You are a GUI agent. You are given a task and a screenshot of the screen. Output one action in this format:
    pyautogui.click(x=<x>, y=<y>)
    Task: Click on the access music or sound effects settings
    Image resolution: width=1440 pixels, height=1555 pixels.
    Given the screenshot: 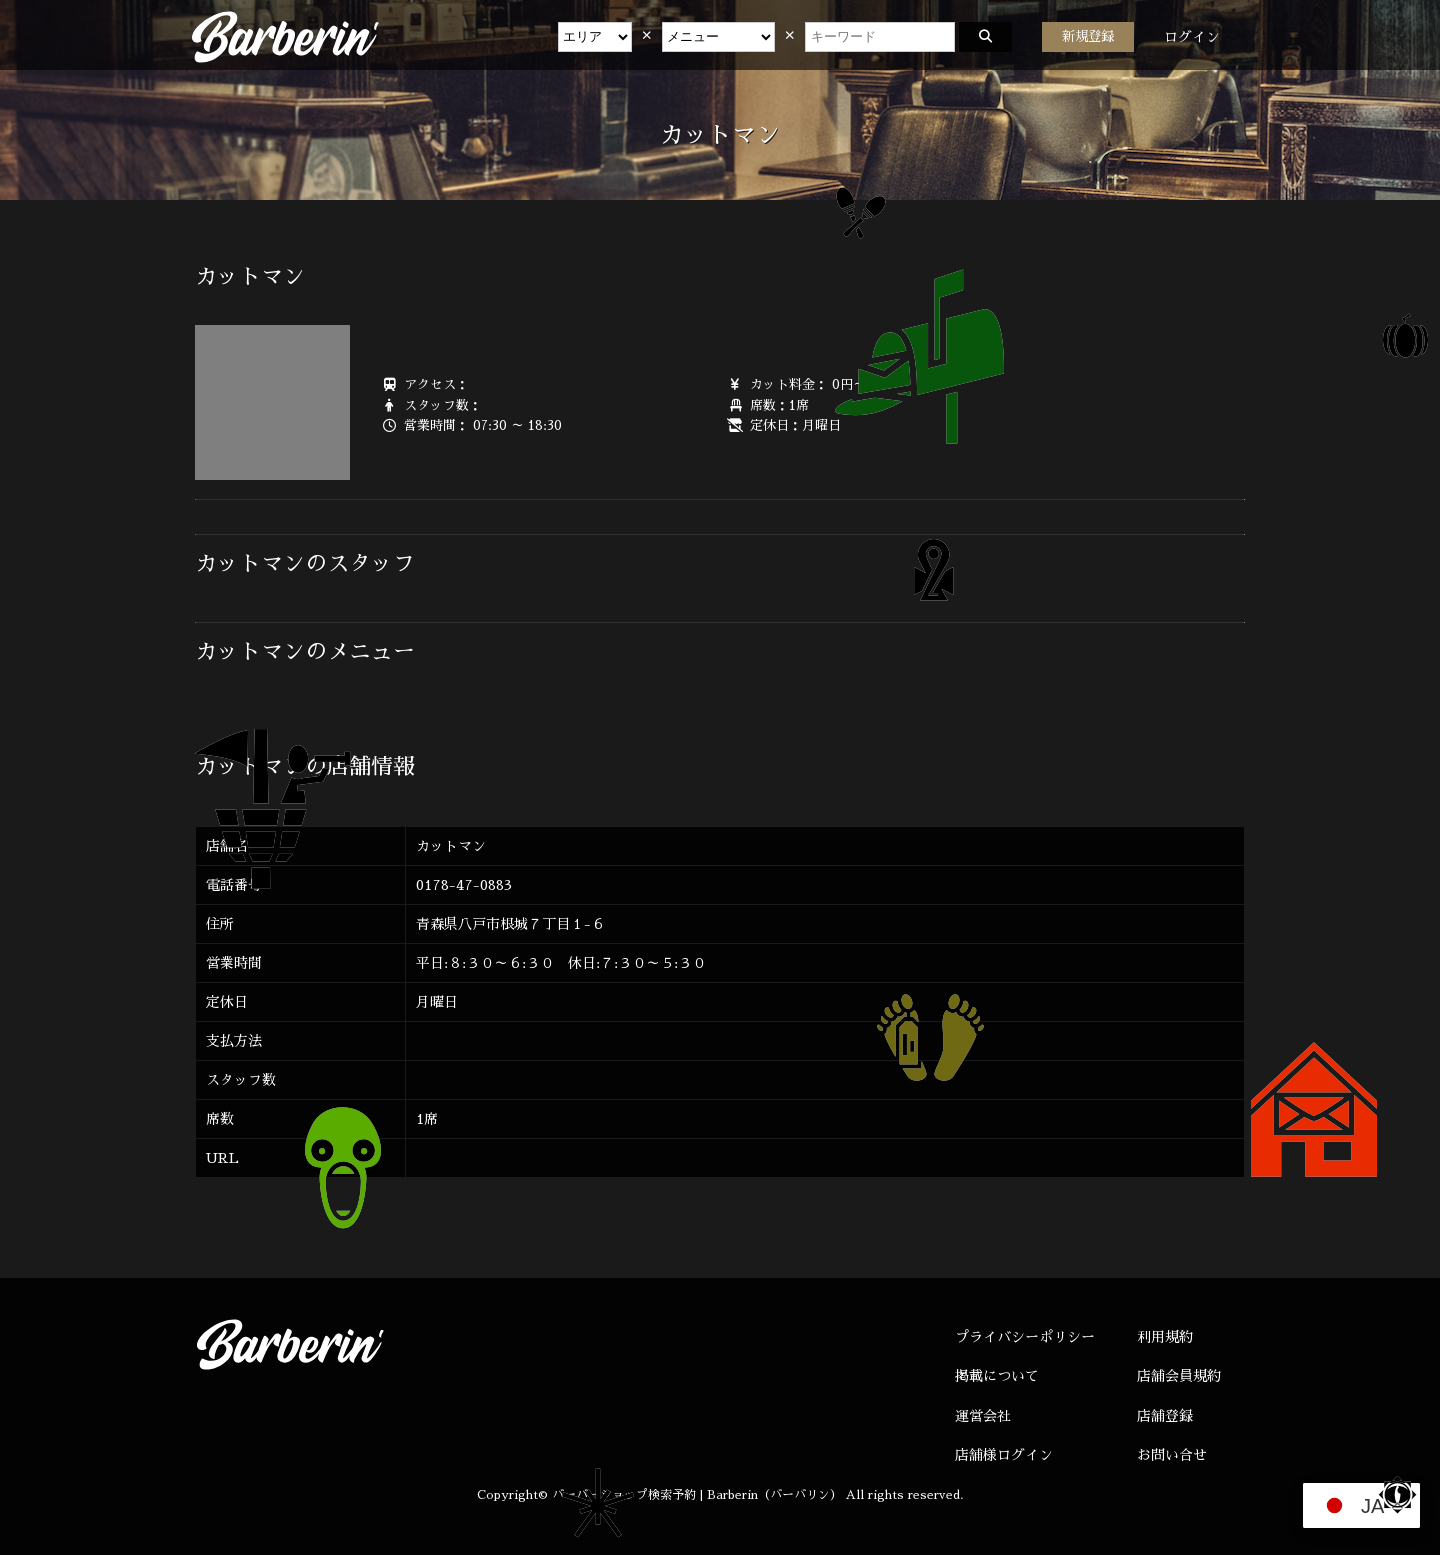 What is the action you would take?
    pyautogui.click(x=861, y=213)
    